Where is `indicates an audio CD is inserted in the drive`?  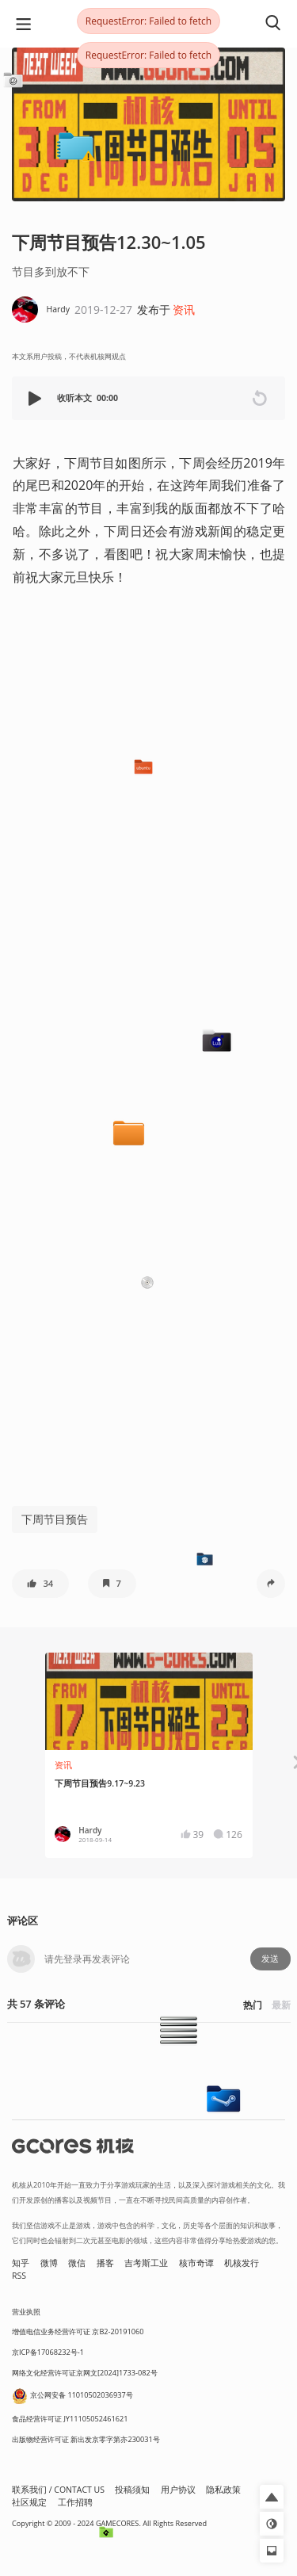
indicates an audio CD is inserted in the drive is located at coordinates (147, 1282).